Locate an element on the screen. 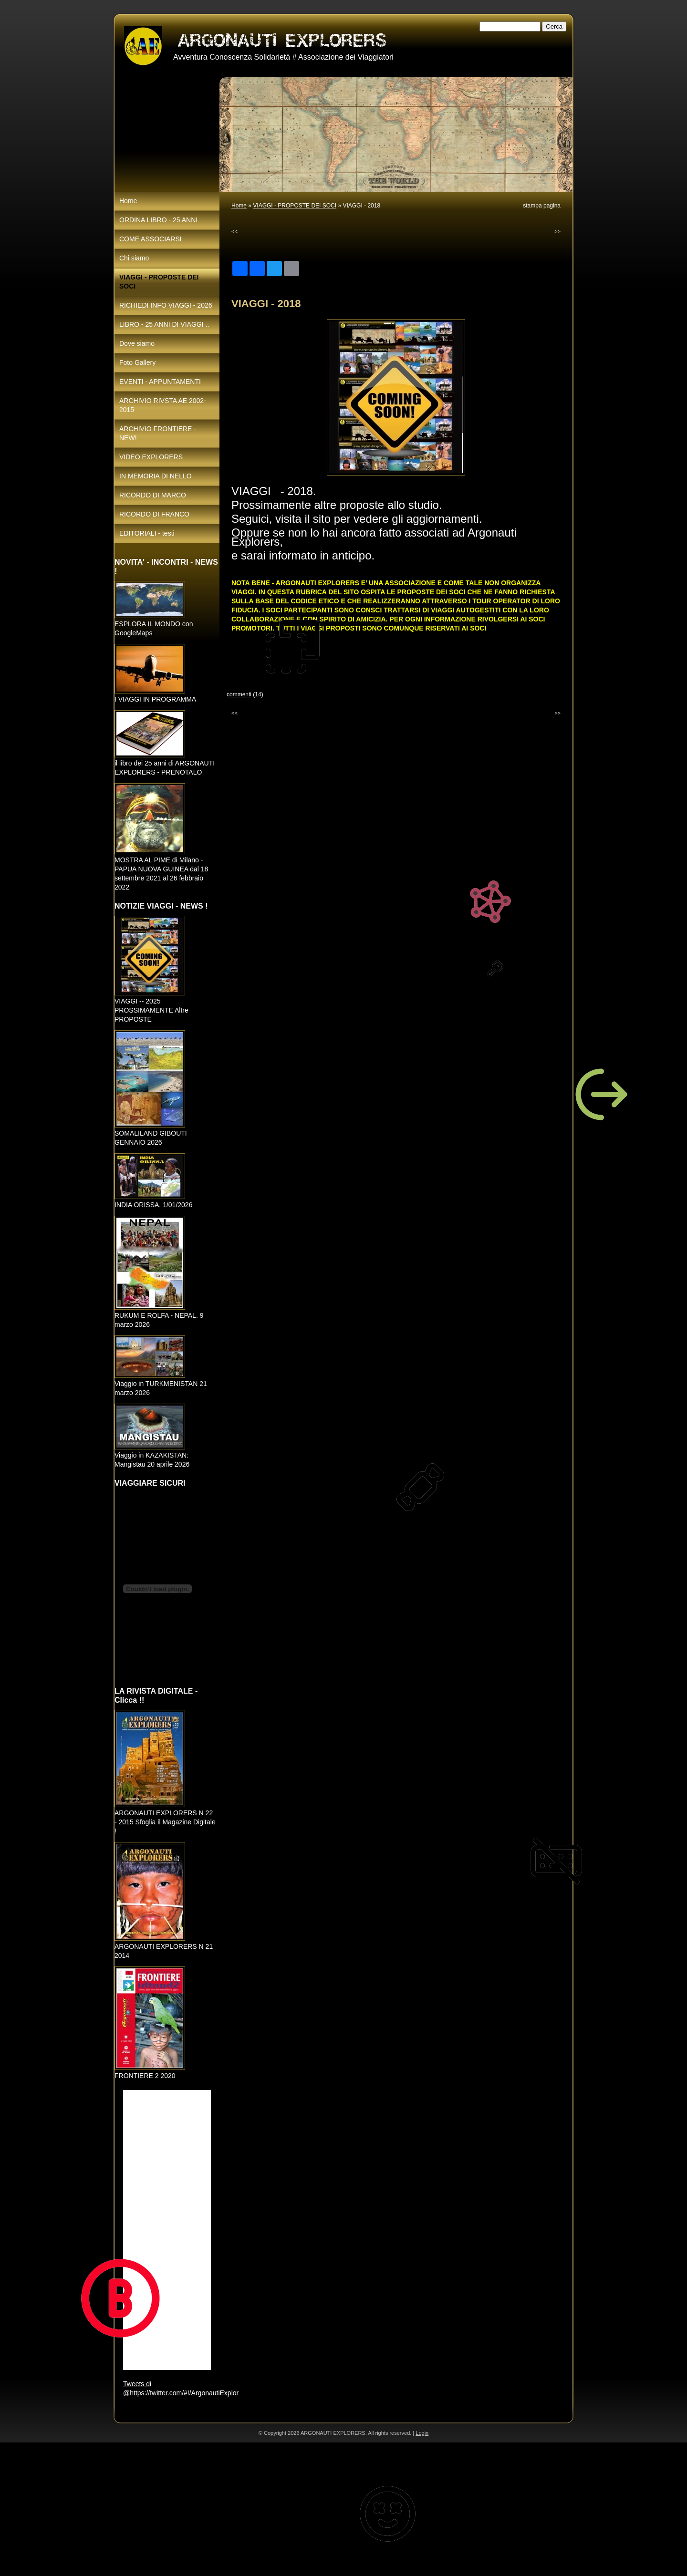 This screenshot has width=687, height=2576. access candy crush or similar game is located at coordinates (421, 1488).